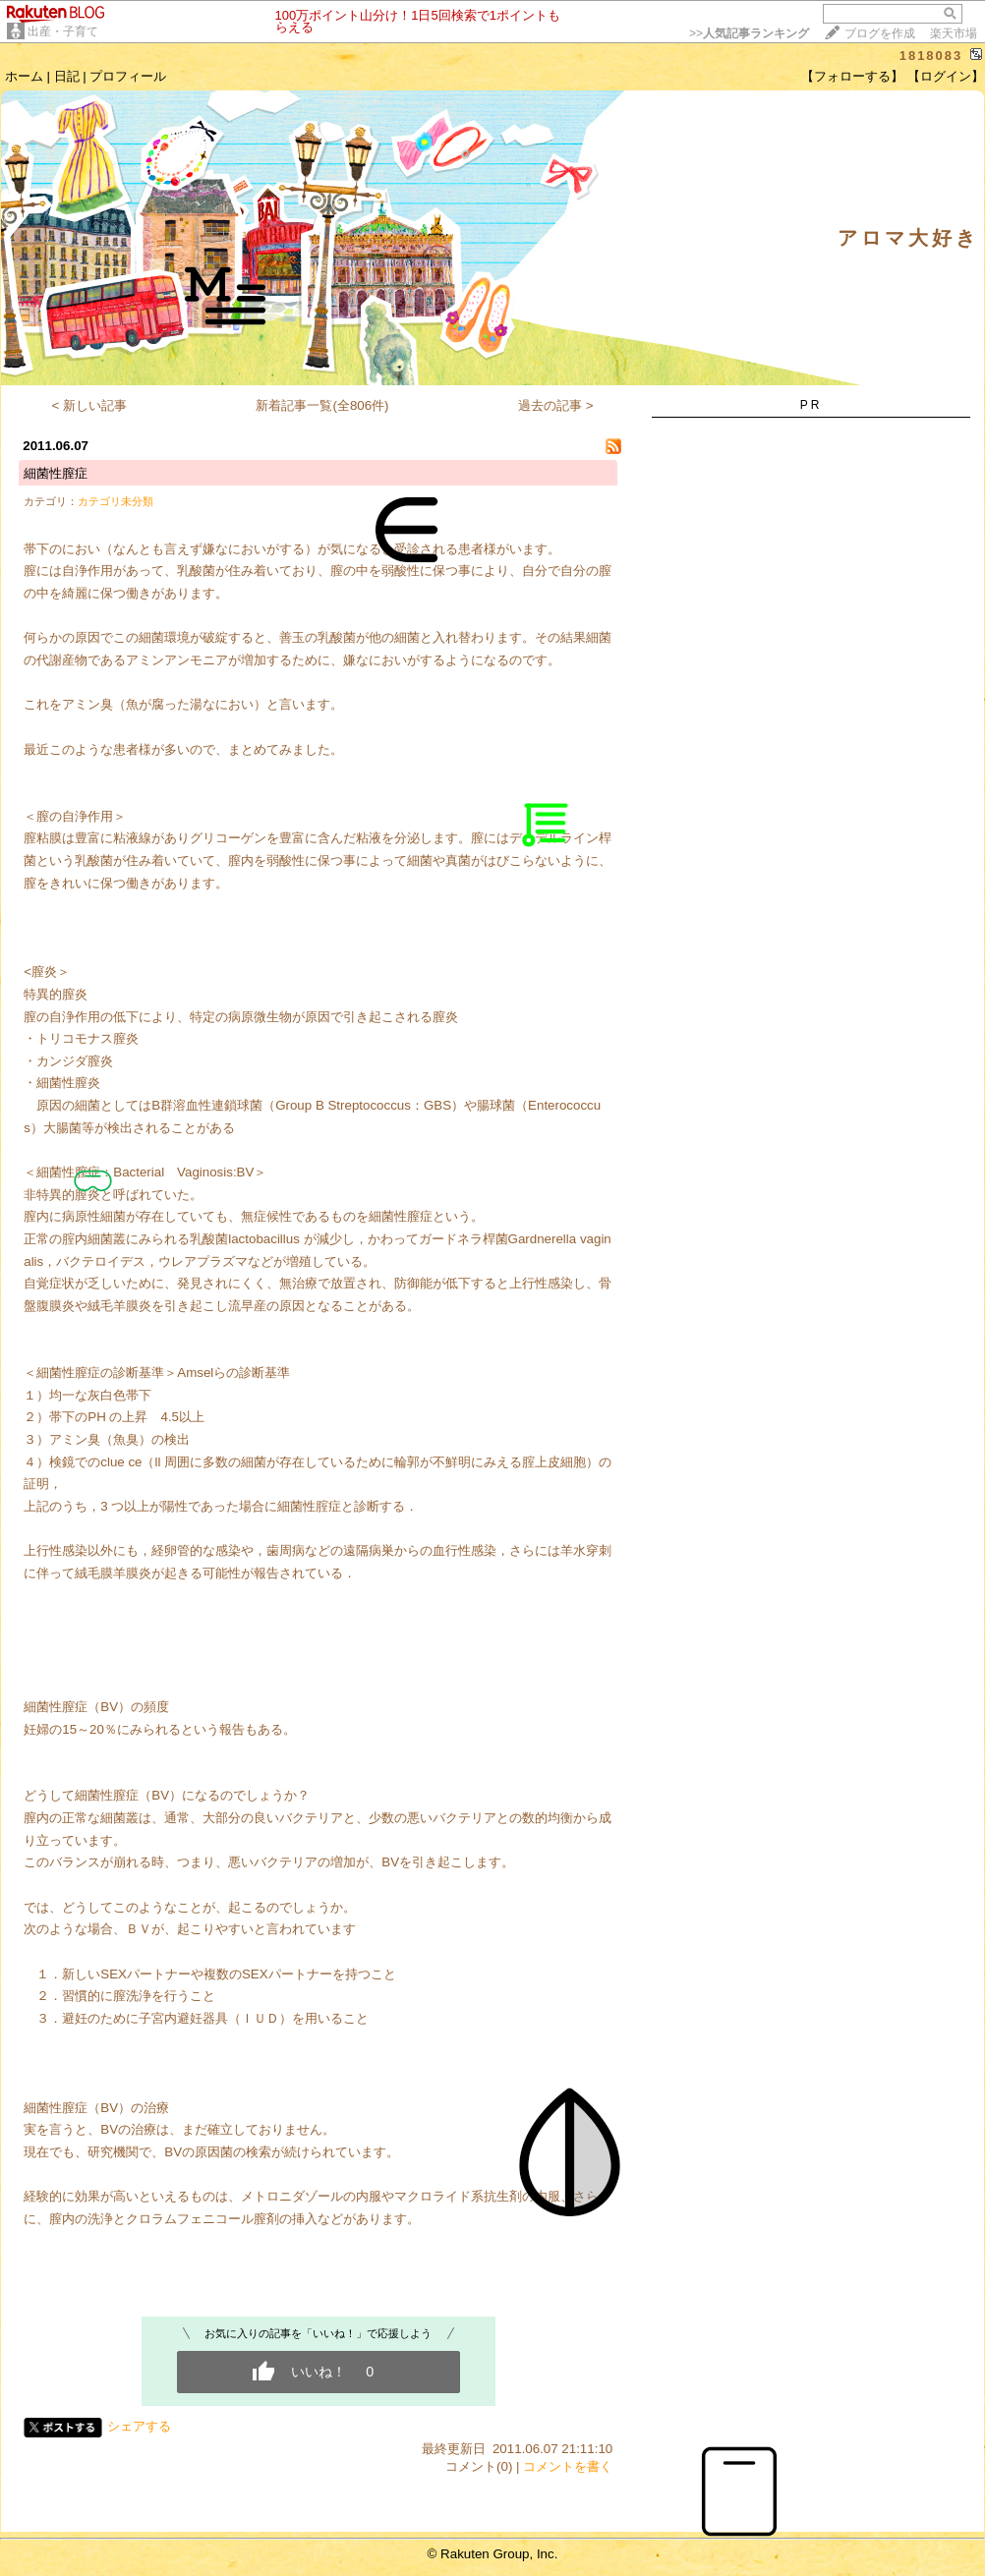 The height and width of the screenshot is (2576, 985). What do you see at coordinates (546, 825) in the screenshot?
I see `adjust window blinds or shades` at bounding box center [546, 825].